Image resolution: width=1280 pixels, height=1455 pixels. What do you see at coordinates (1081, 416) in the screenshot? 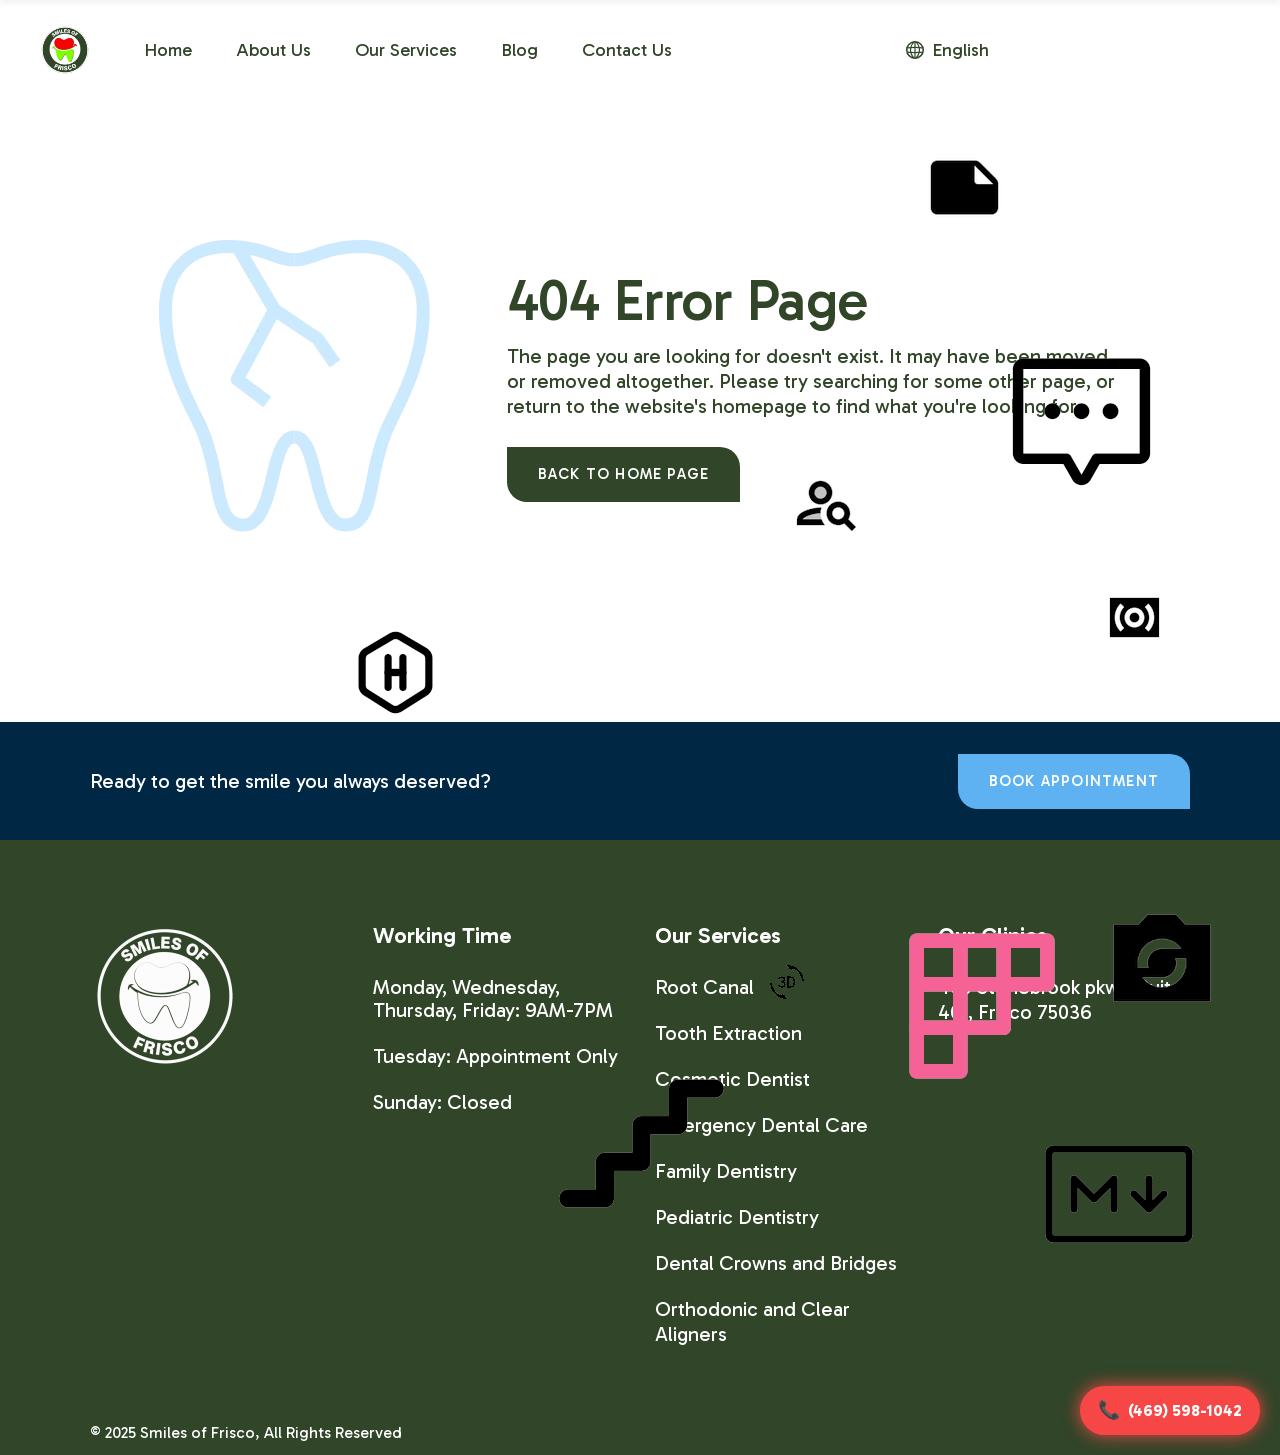
I see `open chat or messaging` at bounding box center [1081, 416].